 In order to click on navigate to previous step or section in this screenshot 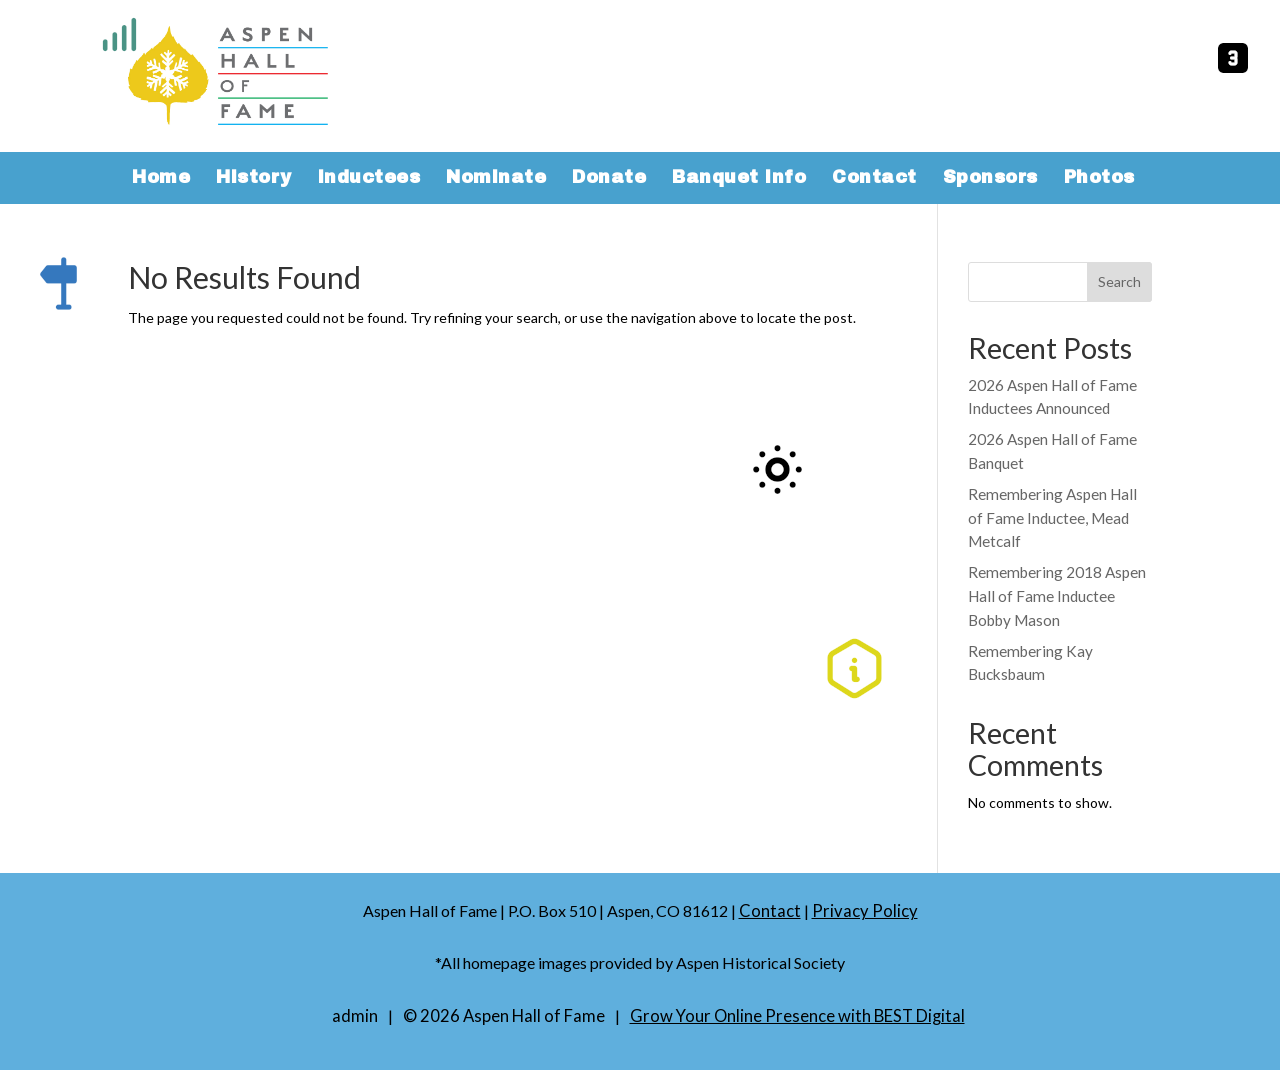, I will do `click(58, 283)`.